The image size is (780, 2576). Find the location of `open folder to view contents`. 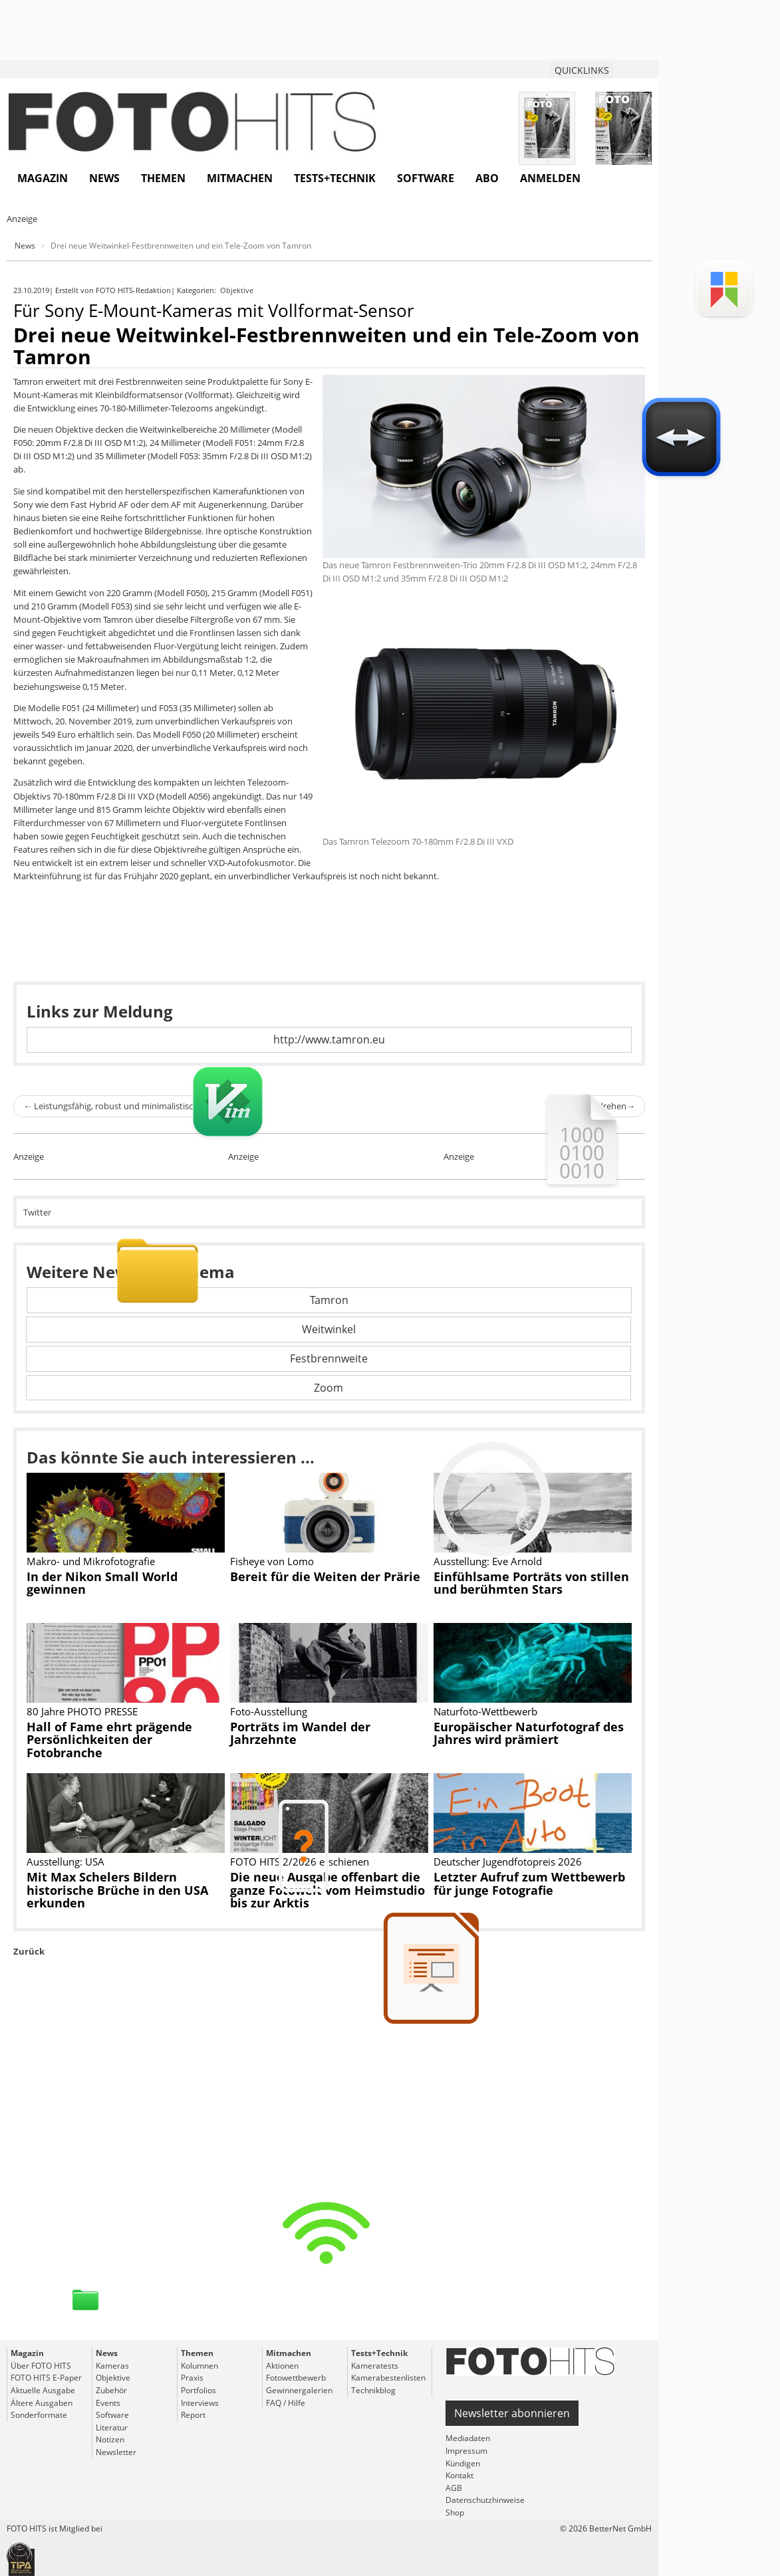

open folder to view contents is located at coordinates (85, 2300).